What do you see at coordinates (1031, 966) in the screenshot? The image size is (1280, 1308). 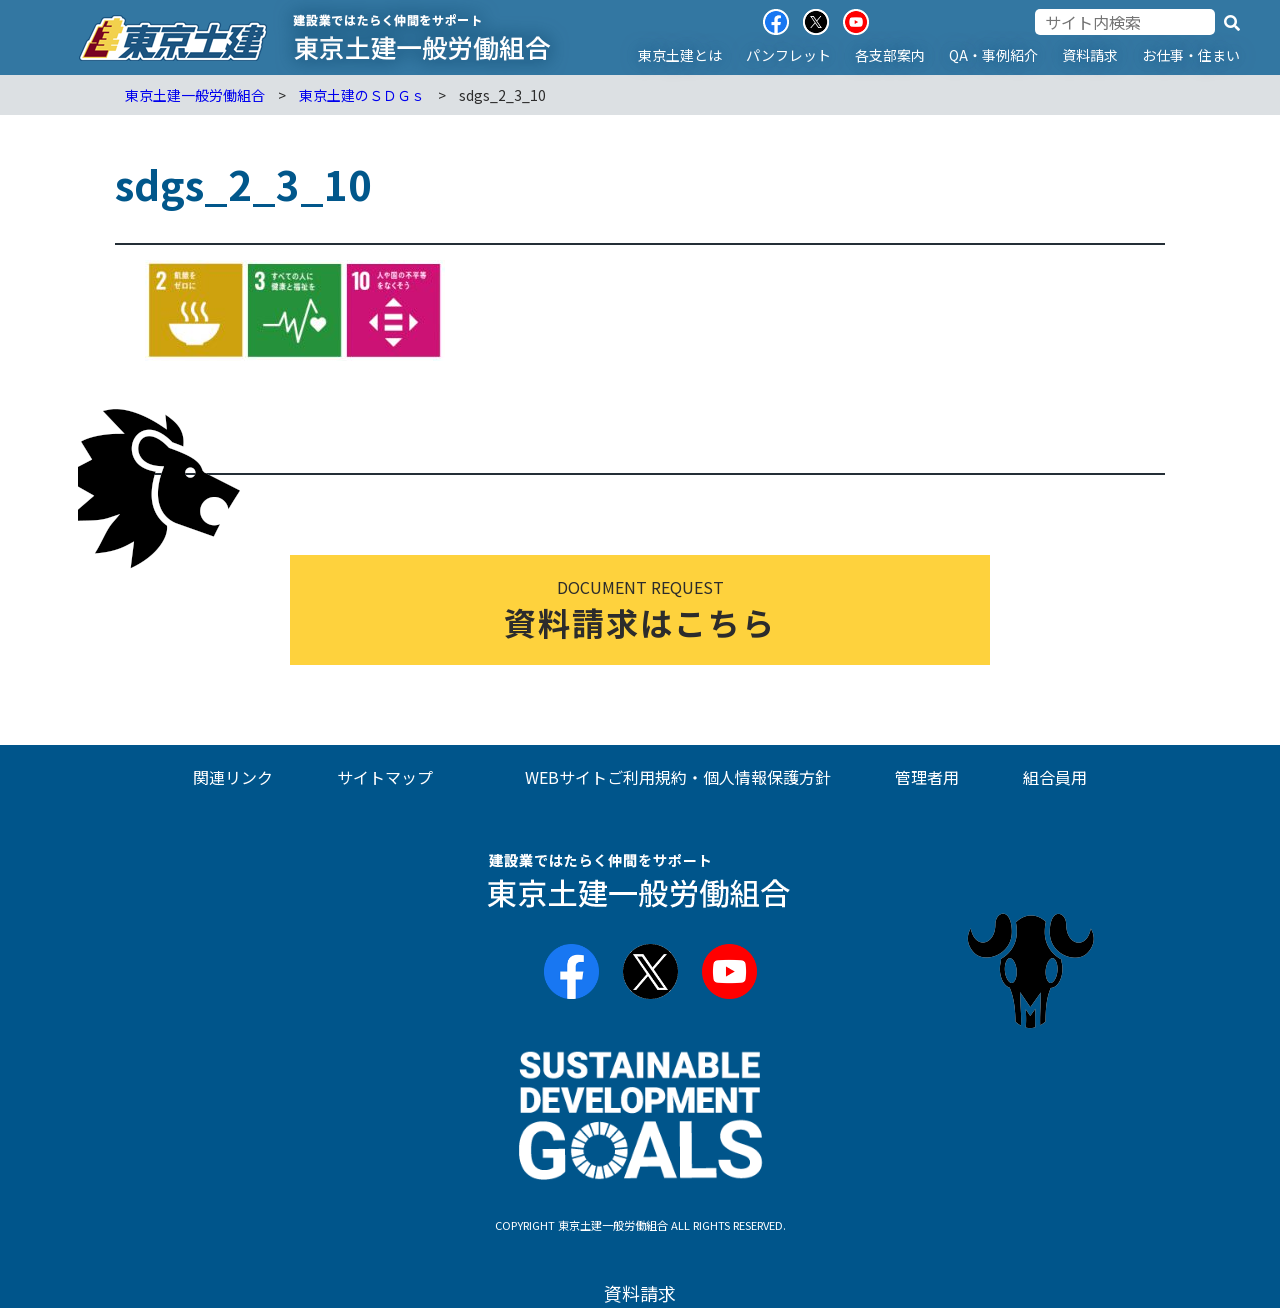 I see `indicates a desert or wasteland area in a game map` at bounding box center [1031, 966].